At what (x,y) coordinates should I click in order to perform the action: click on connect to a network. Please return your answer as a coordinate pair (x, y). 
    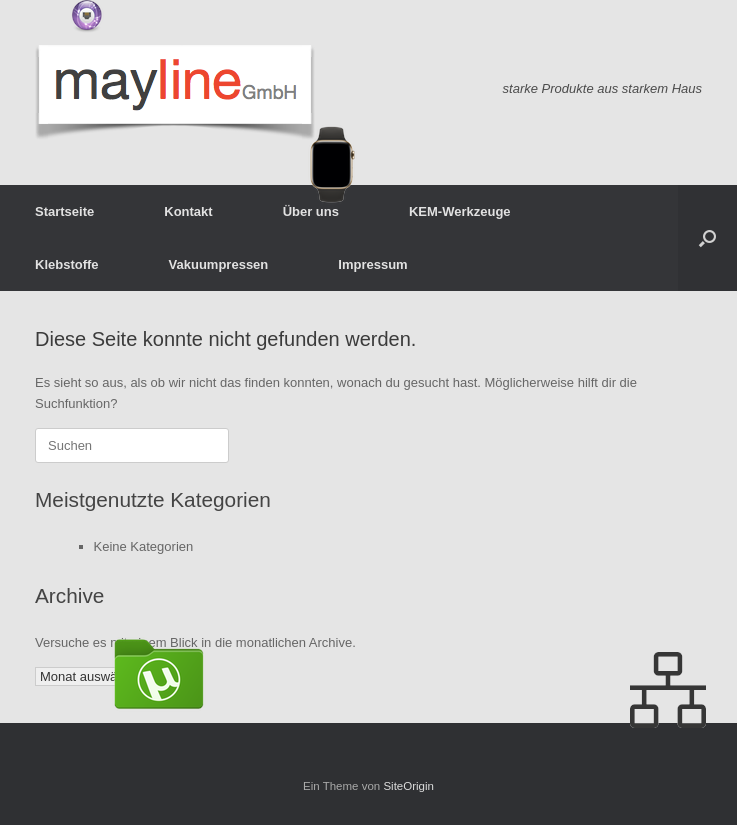
    Looking at the image, I should click on (87, 17).